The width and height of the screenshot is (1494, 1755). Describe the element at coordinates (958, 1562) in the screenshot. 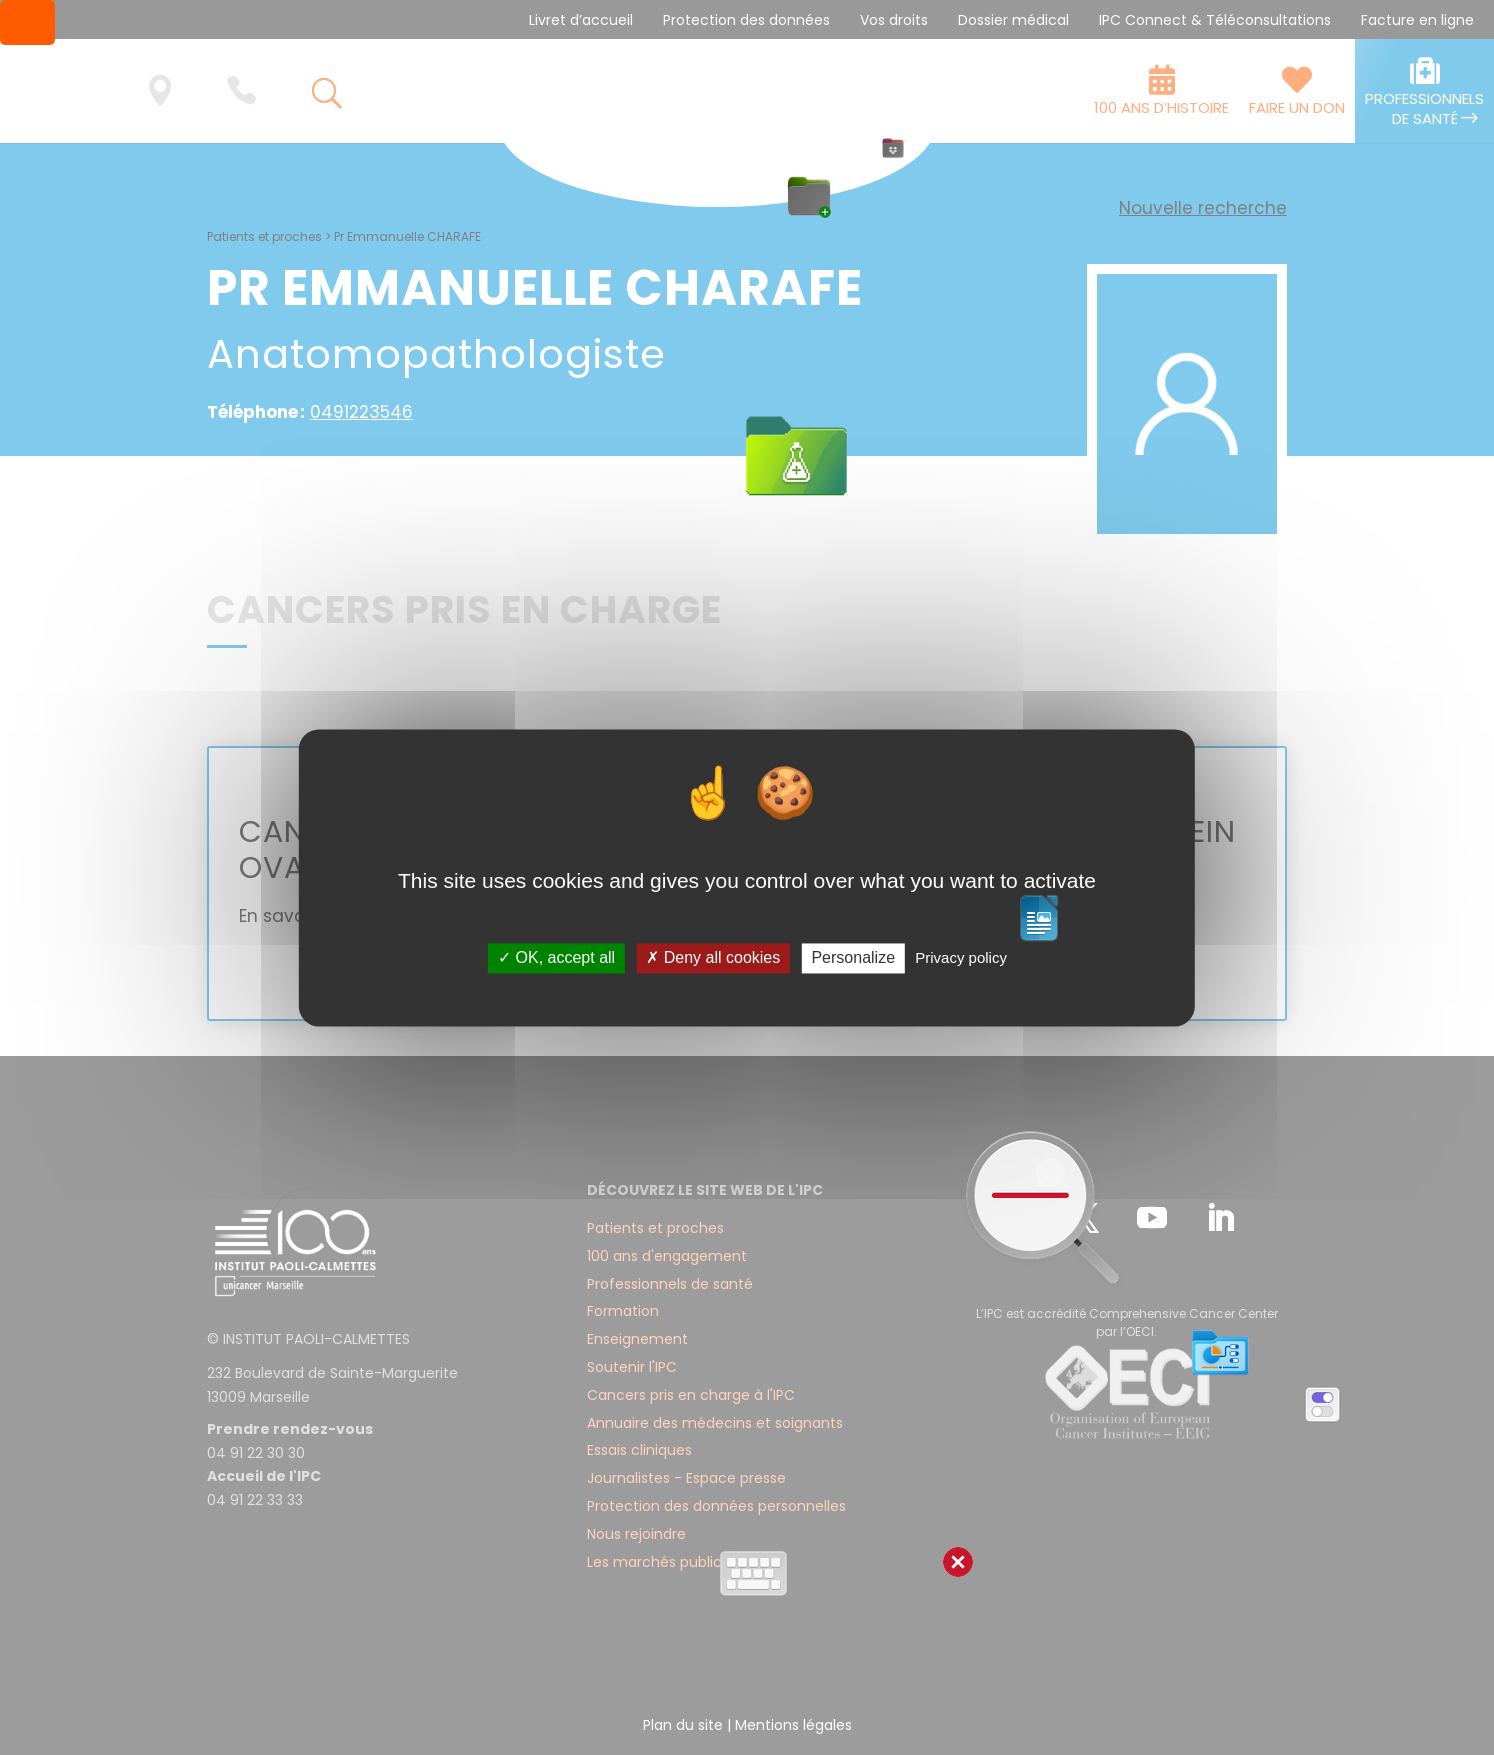

I see `cancel the current action or operation` at that location.